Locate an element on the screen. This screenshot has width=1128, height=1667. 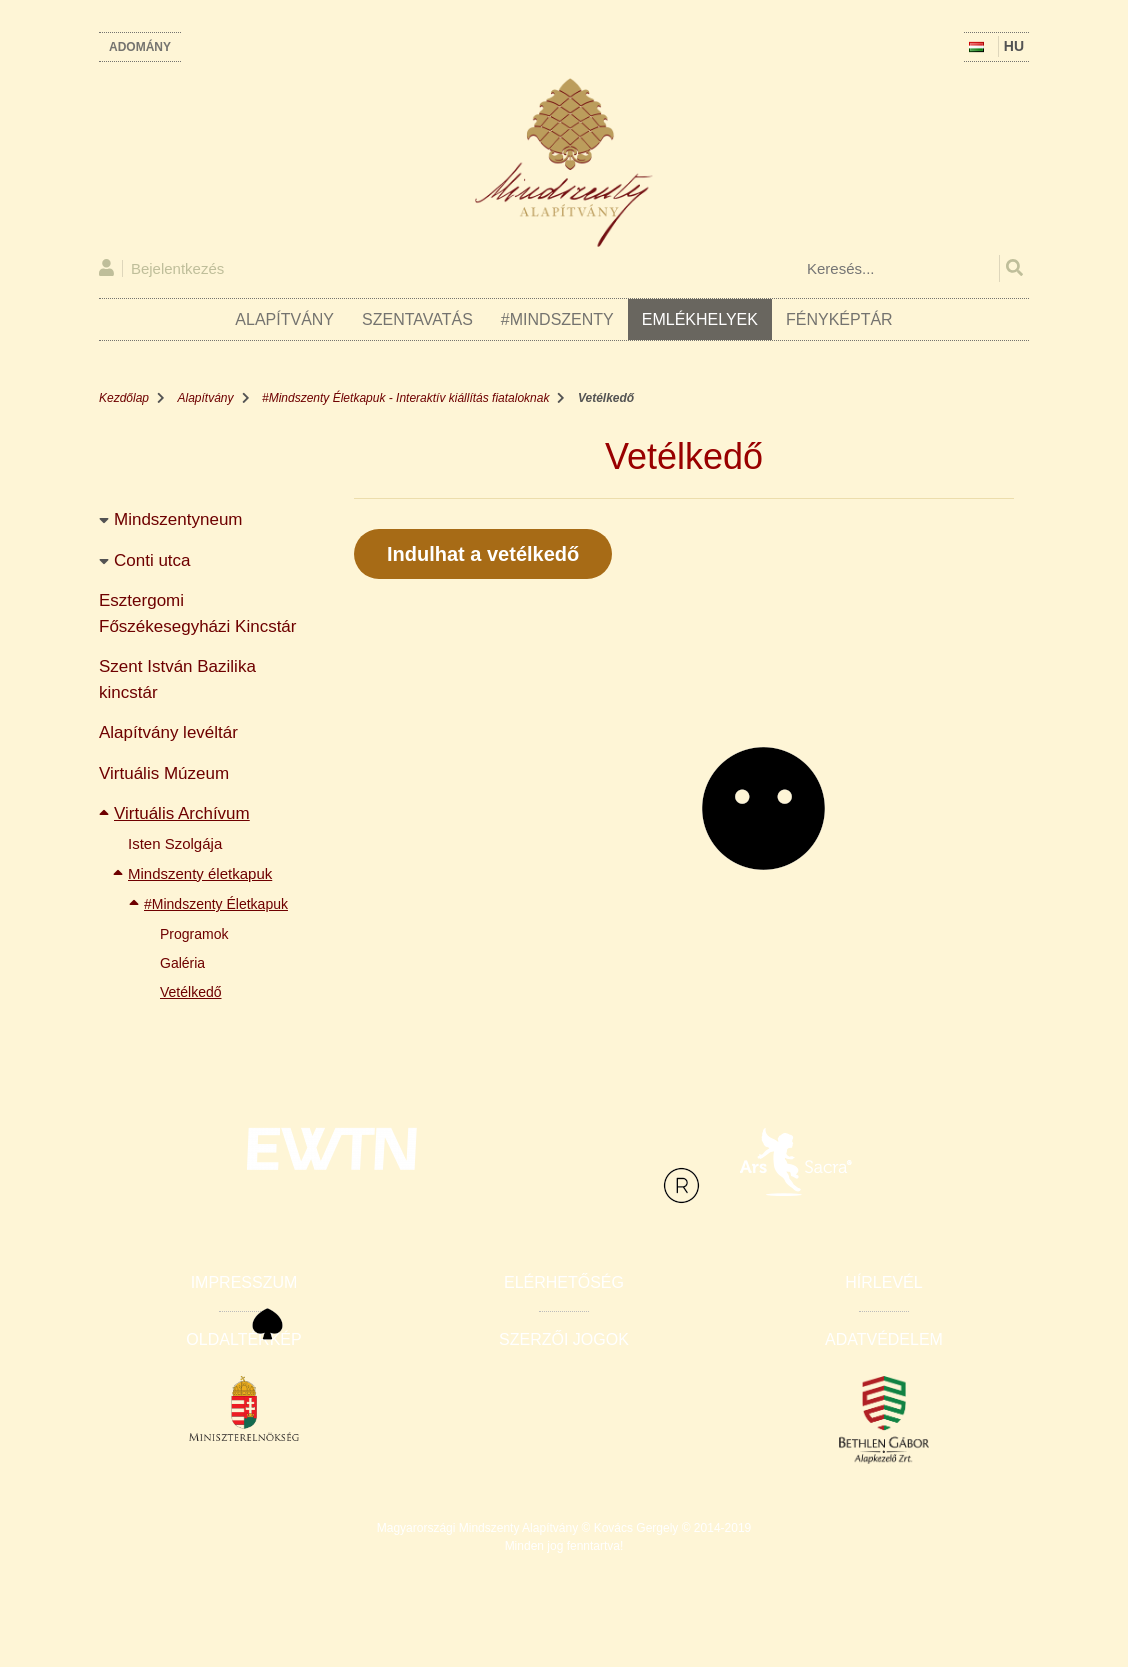
indicates registered trademark status is located at coordinates (681, 1185).